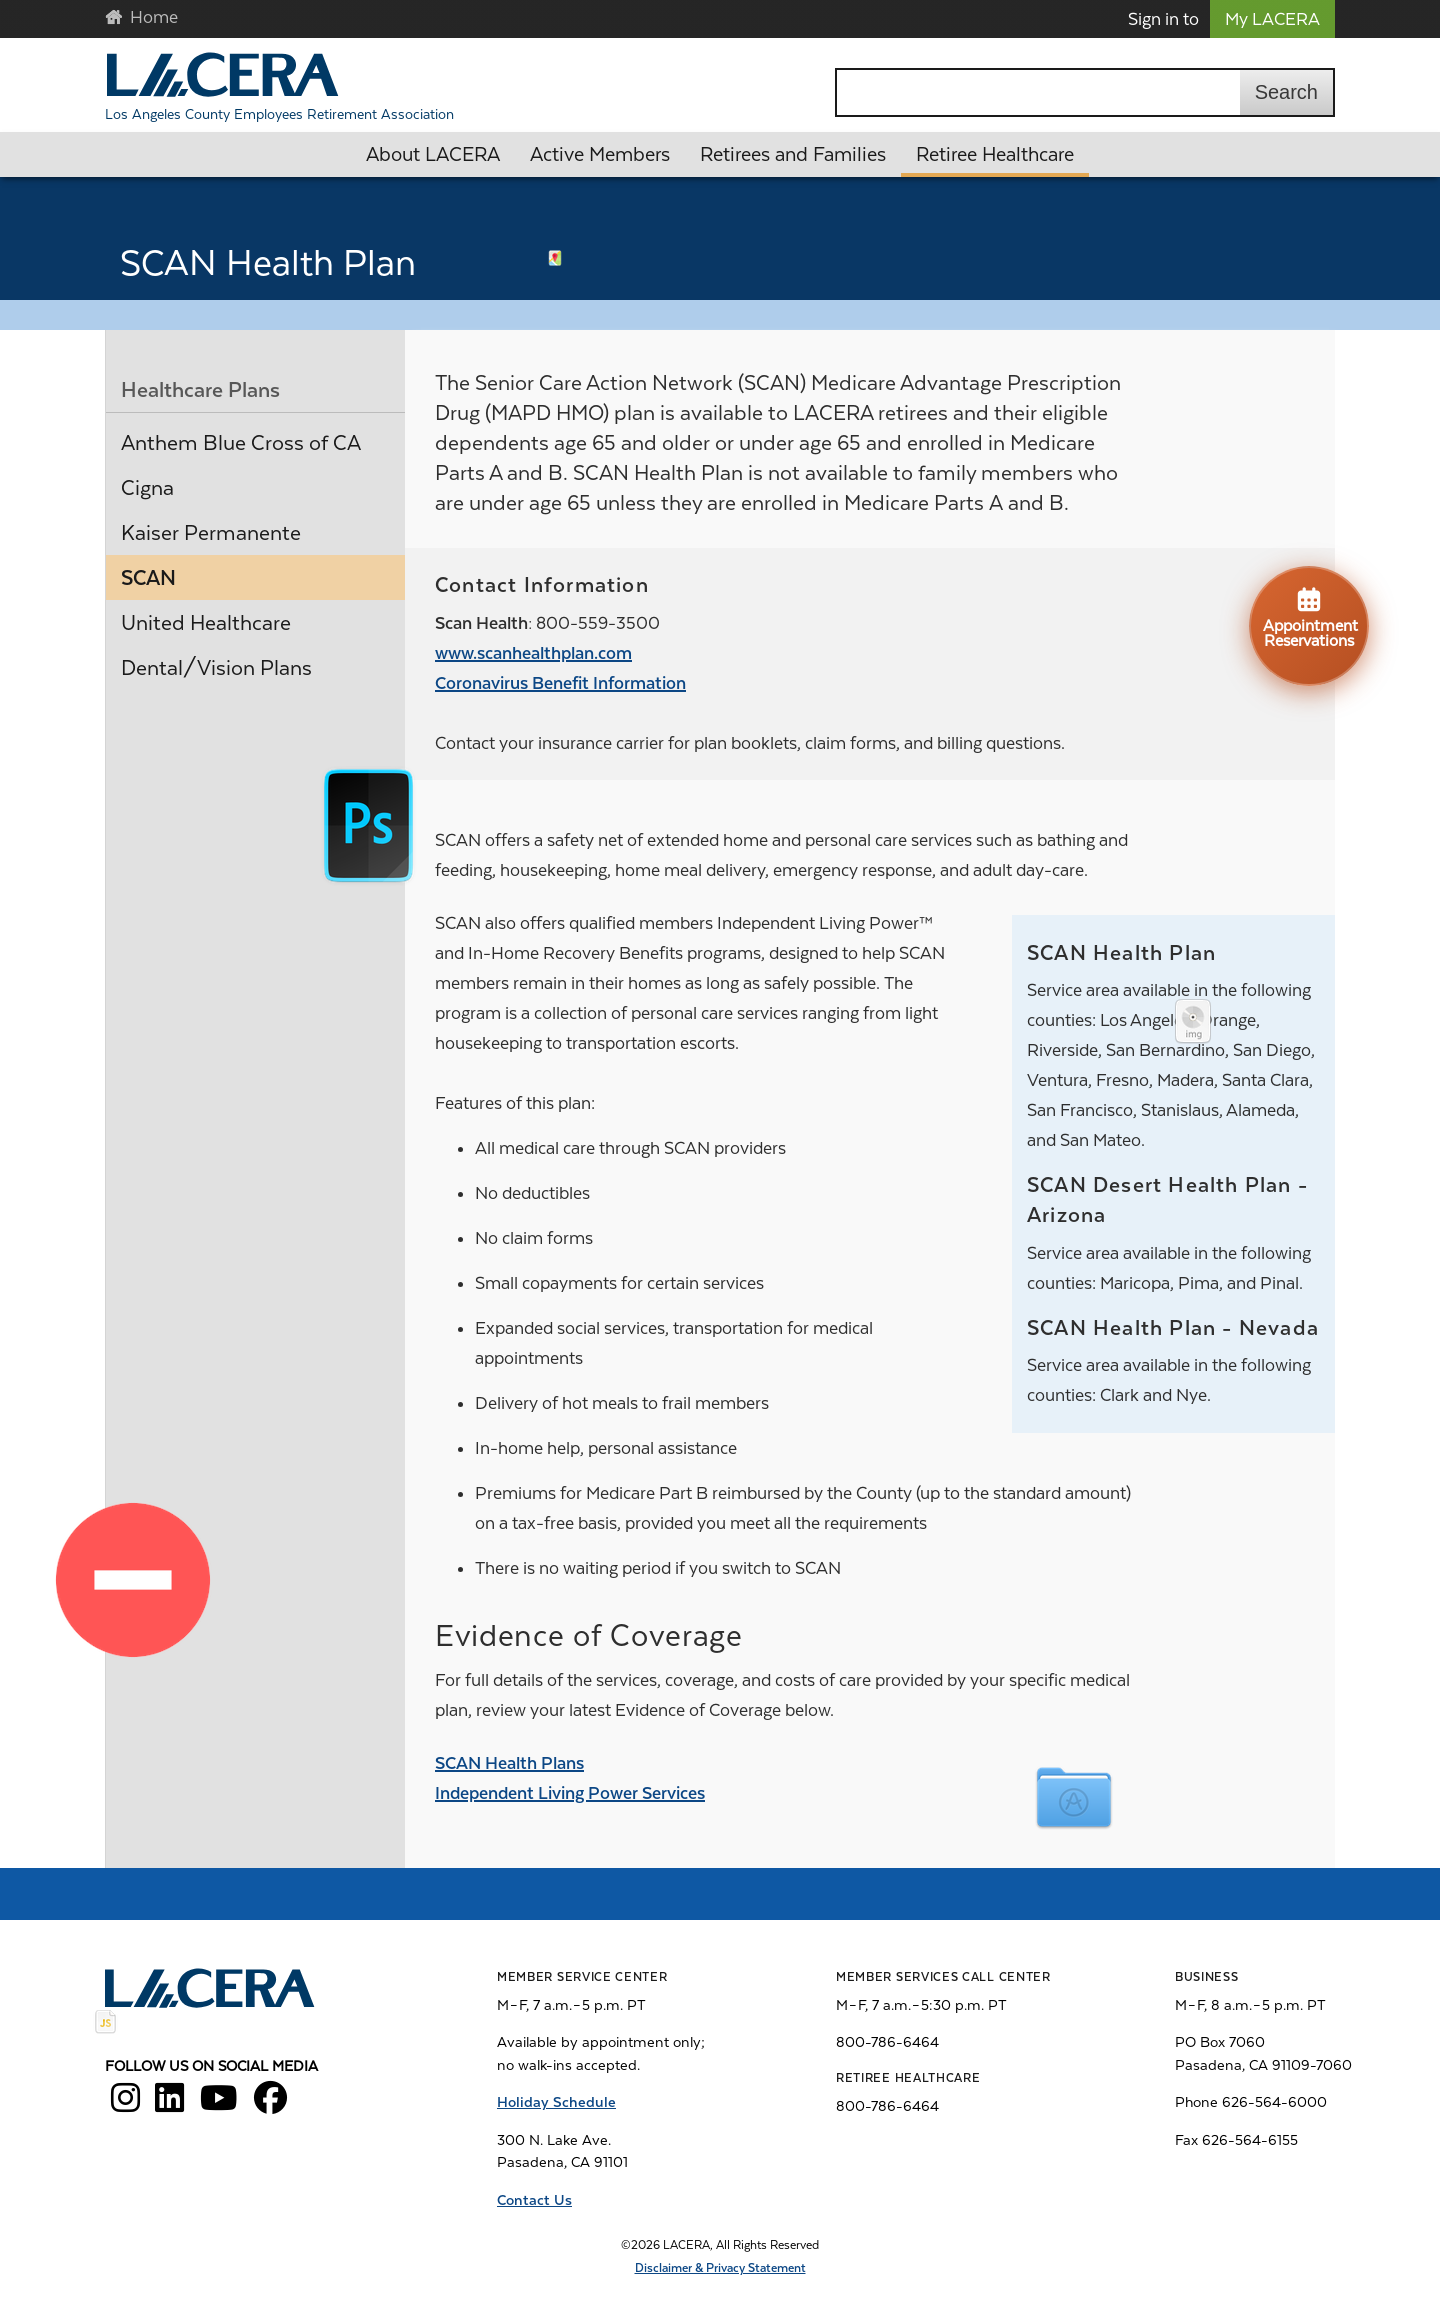  What do you see at coordinates (1074, 1797) in the screenshot?
I see `open Arturia software folder` at bounding box center [1074, 1797].